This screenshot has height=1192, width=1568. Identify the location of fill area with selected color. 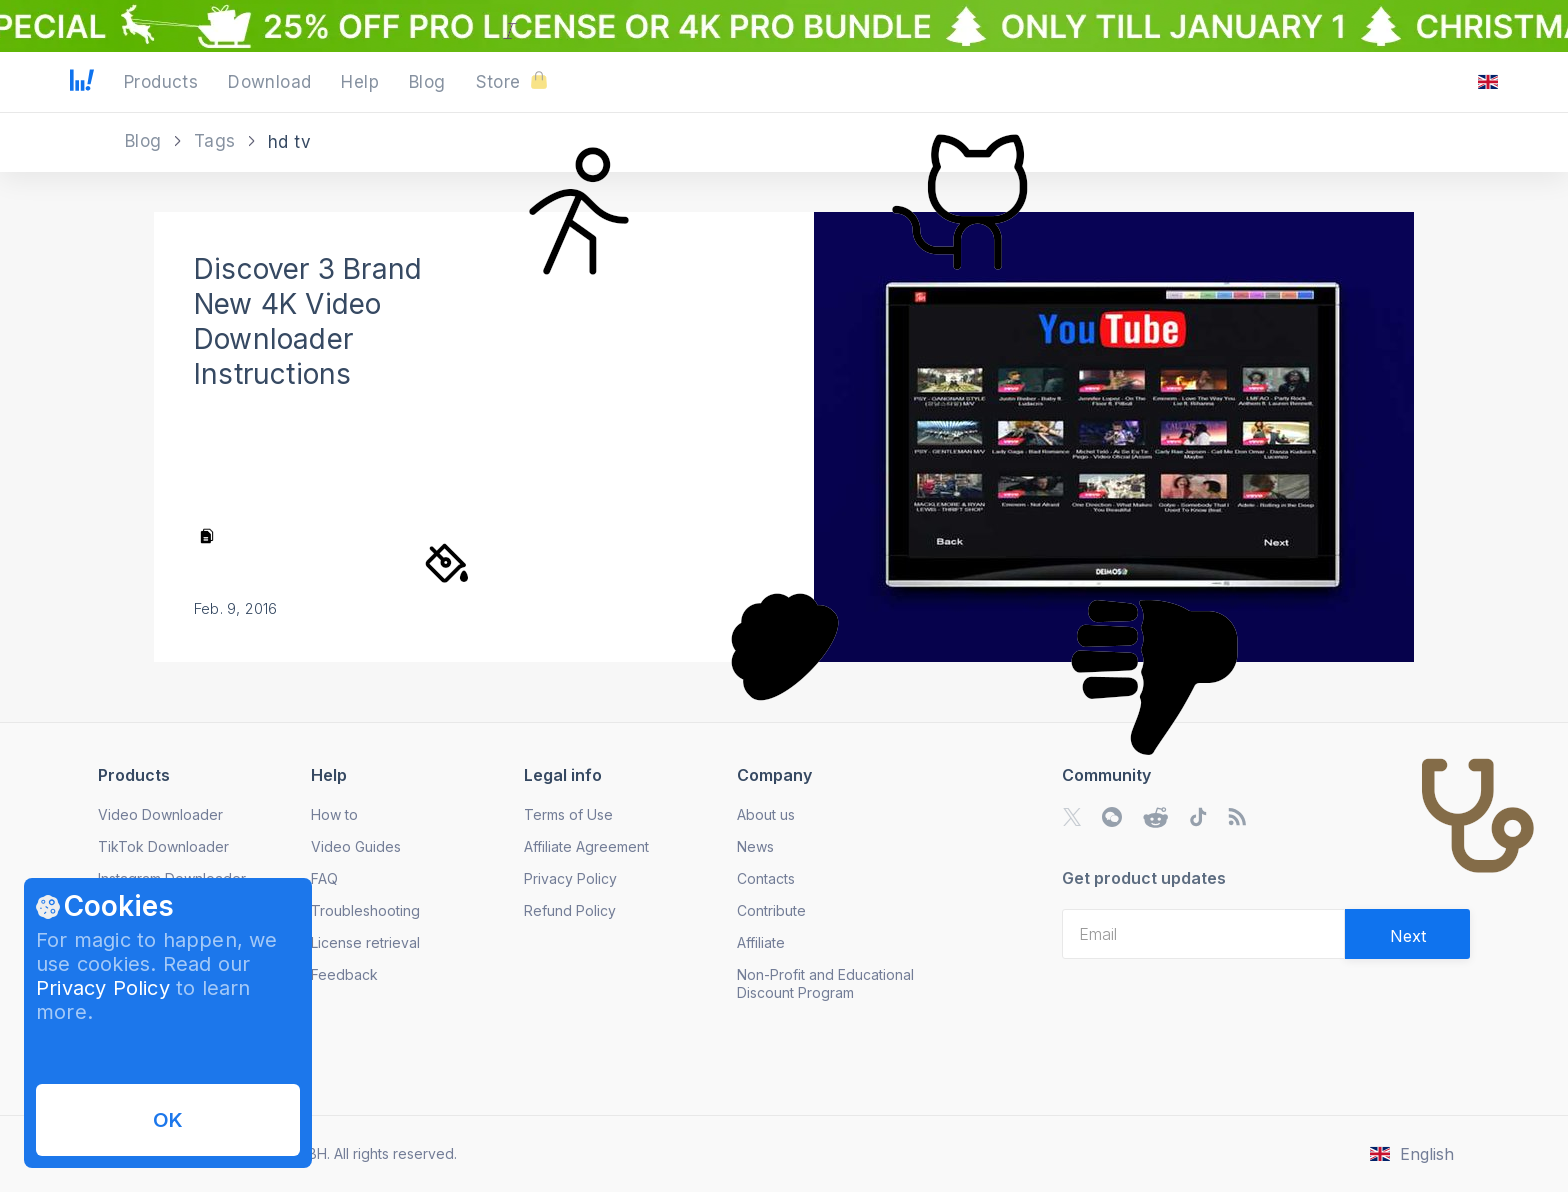
(446, 564).